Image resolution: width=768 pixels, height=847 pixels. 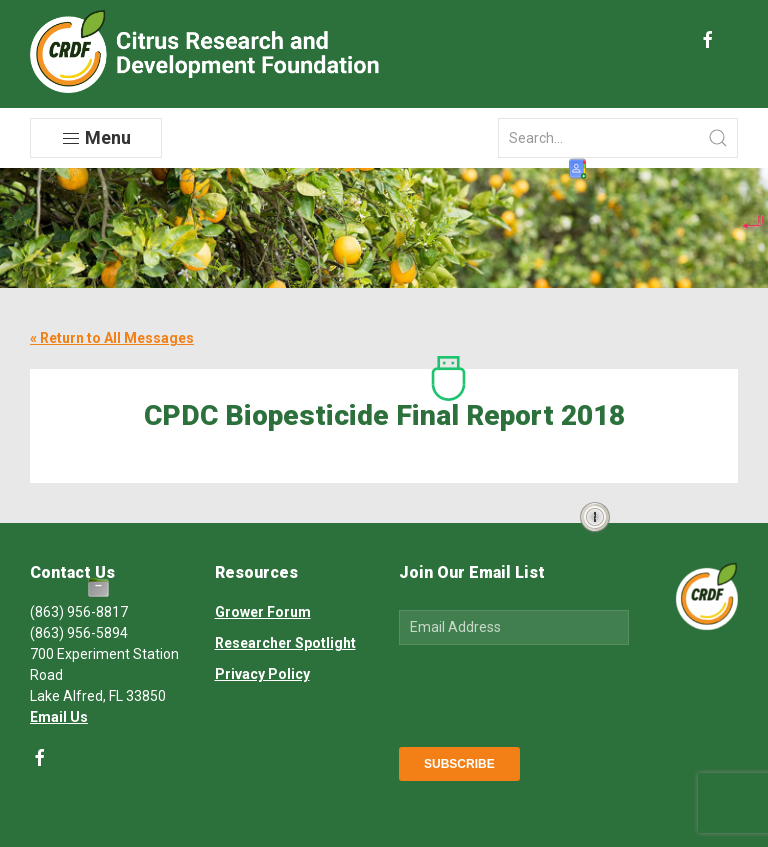 What do you see at coordinates (752, 221) in the screenshot?
I see `reply to all recipients of an email` at bounding box center [752, 221].